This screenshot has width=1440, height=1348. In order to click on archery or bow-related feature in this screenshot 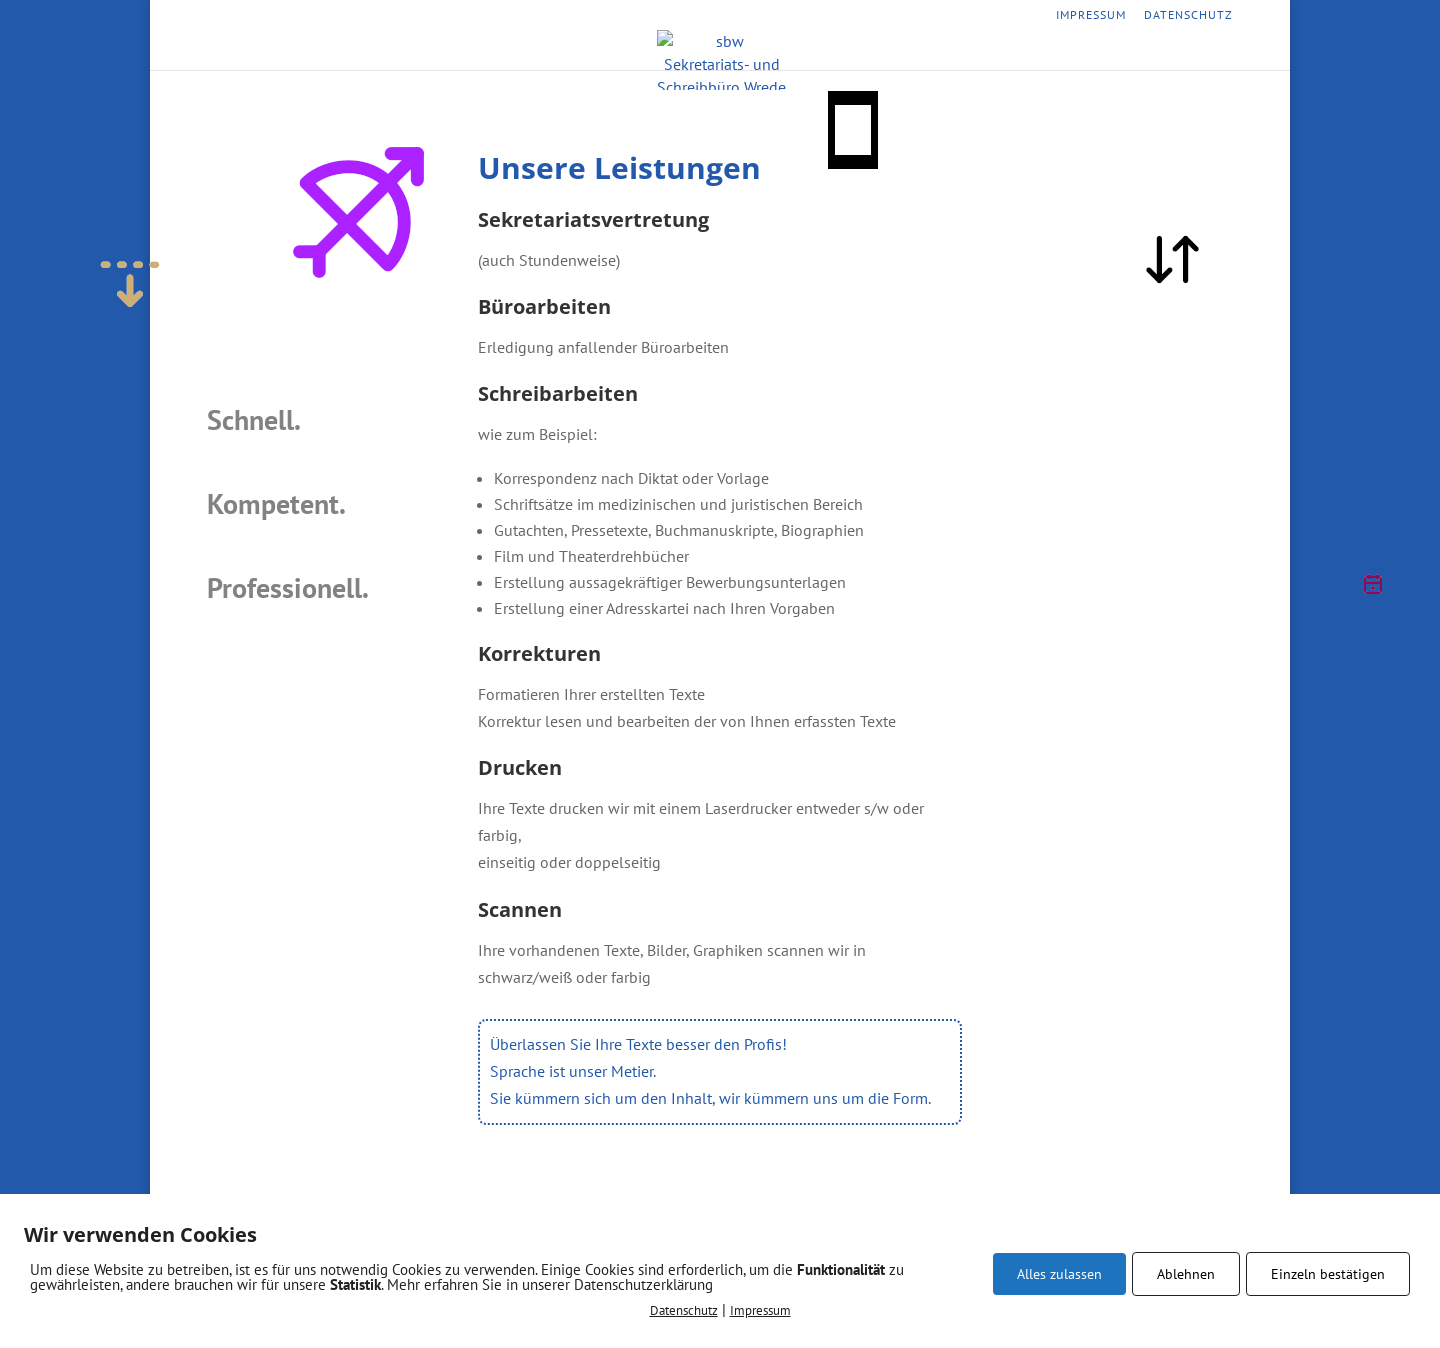, I will do `click(358, 212)`.